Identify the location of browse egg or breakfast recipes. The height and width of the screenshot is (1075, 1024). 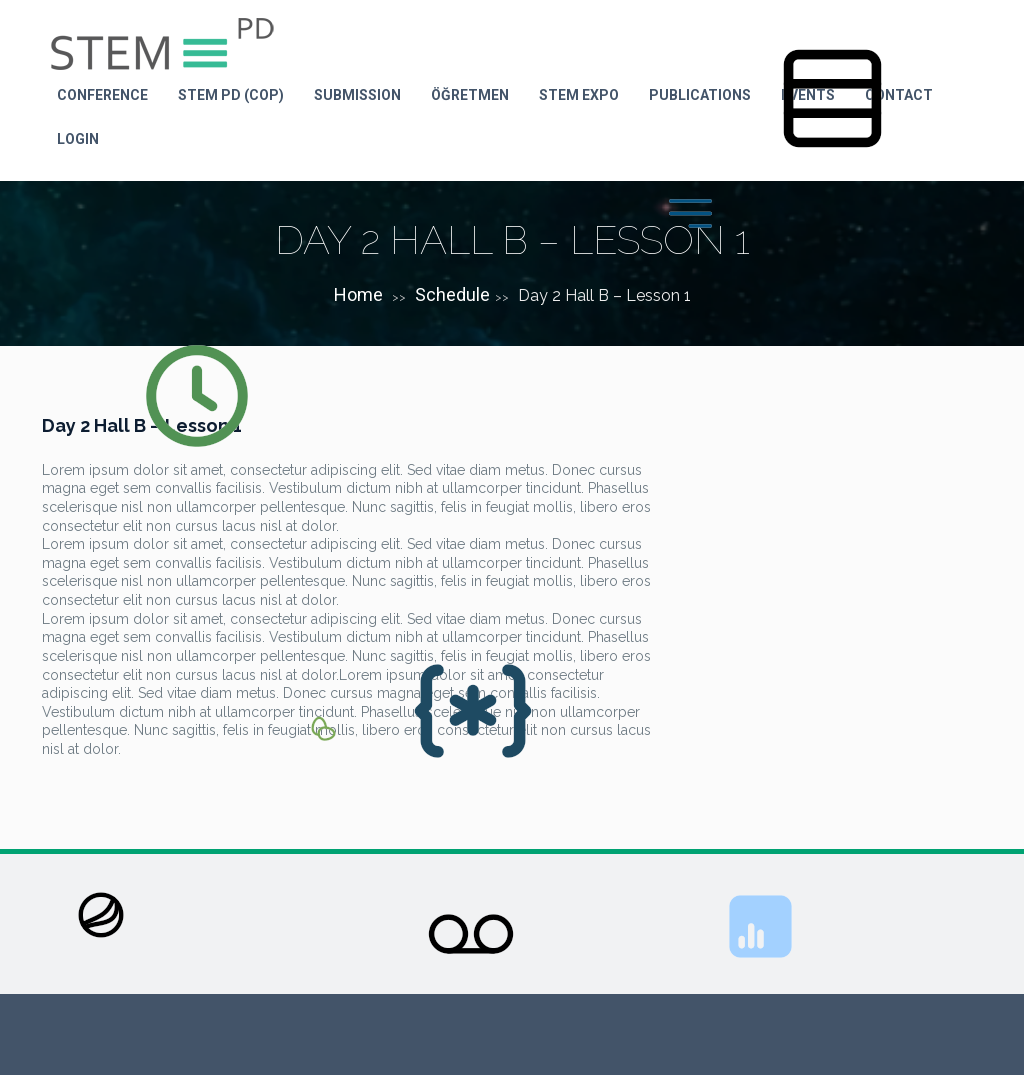
(323, 727).